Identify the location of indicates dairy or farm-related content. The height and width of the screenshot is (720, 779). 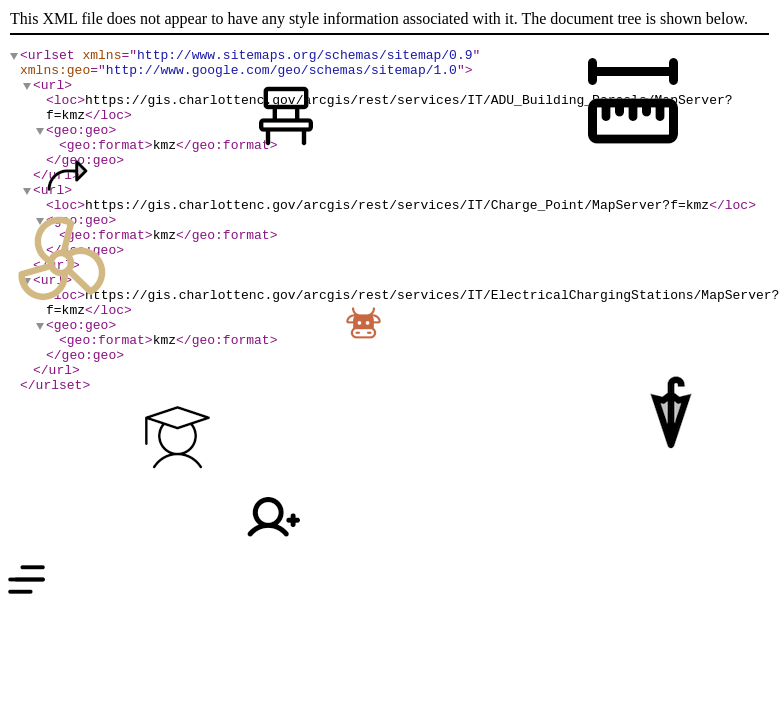
(363, 323).